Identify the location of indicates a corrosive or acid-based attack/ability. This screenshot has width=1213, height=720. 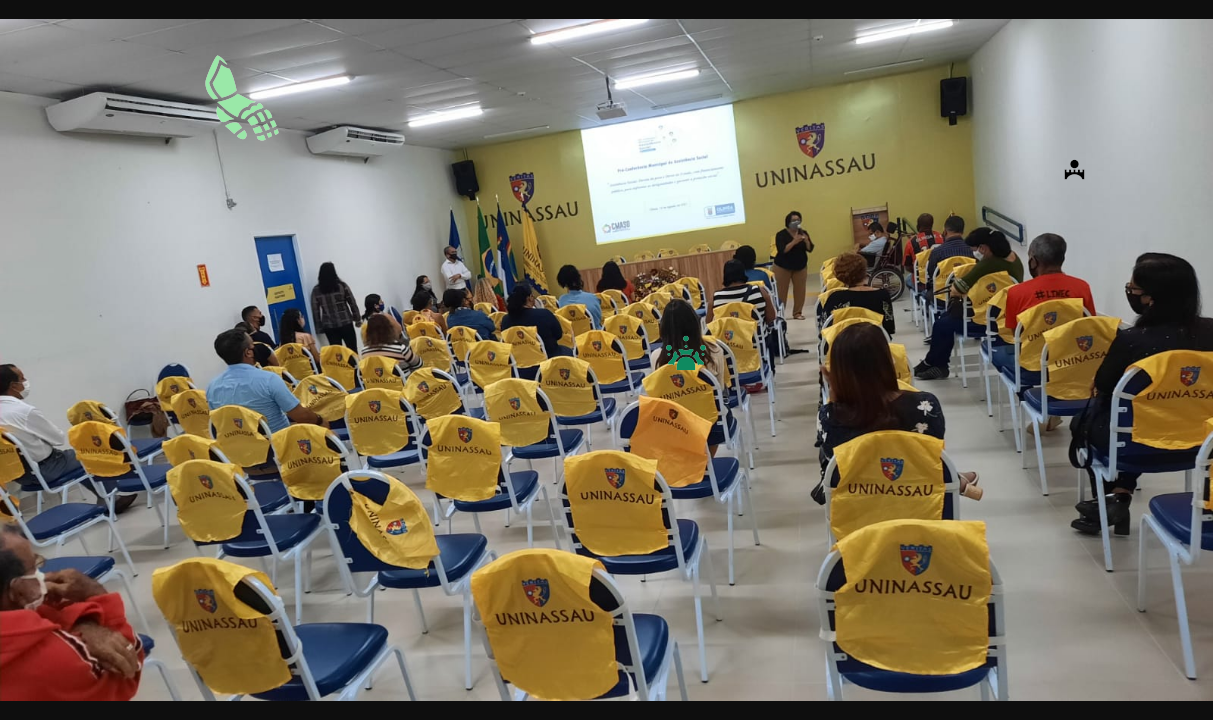
(686, 353).